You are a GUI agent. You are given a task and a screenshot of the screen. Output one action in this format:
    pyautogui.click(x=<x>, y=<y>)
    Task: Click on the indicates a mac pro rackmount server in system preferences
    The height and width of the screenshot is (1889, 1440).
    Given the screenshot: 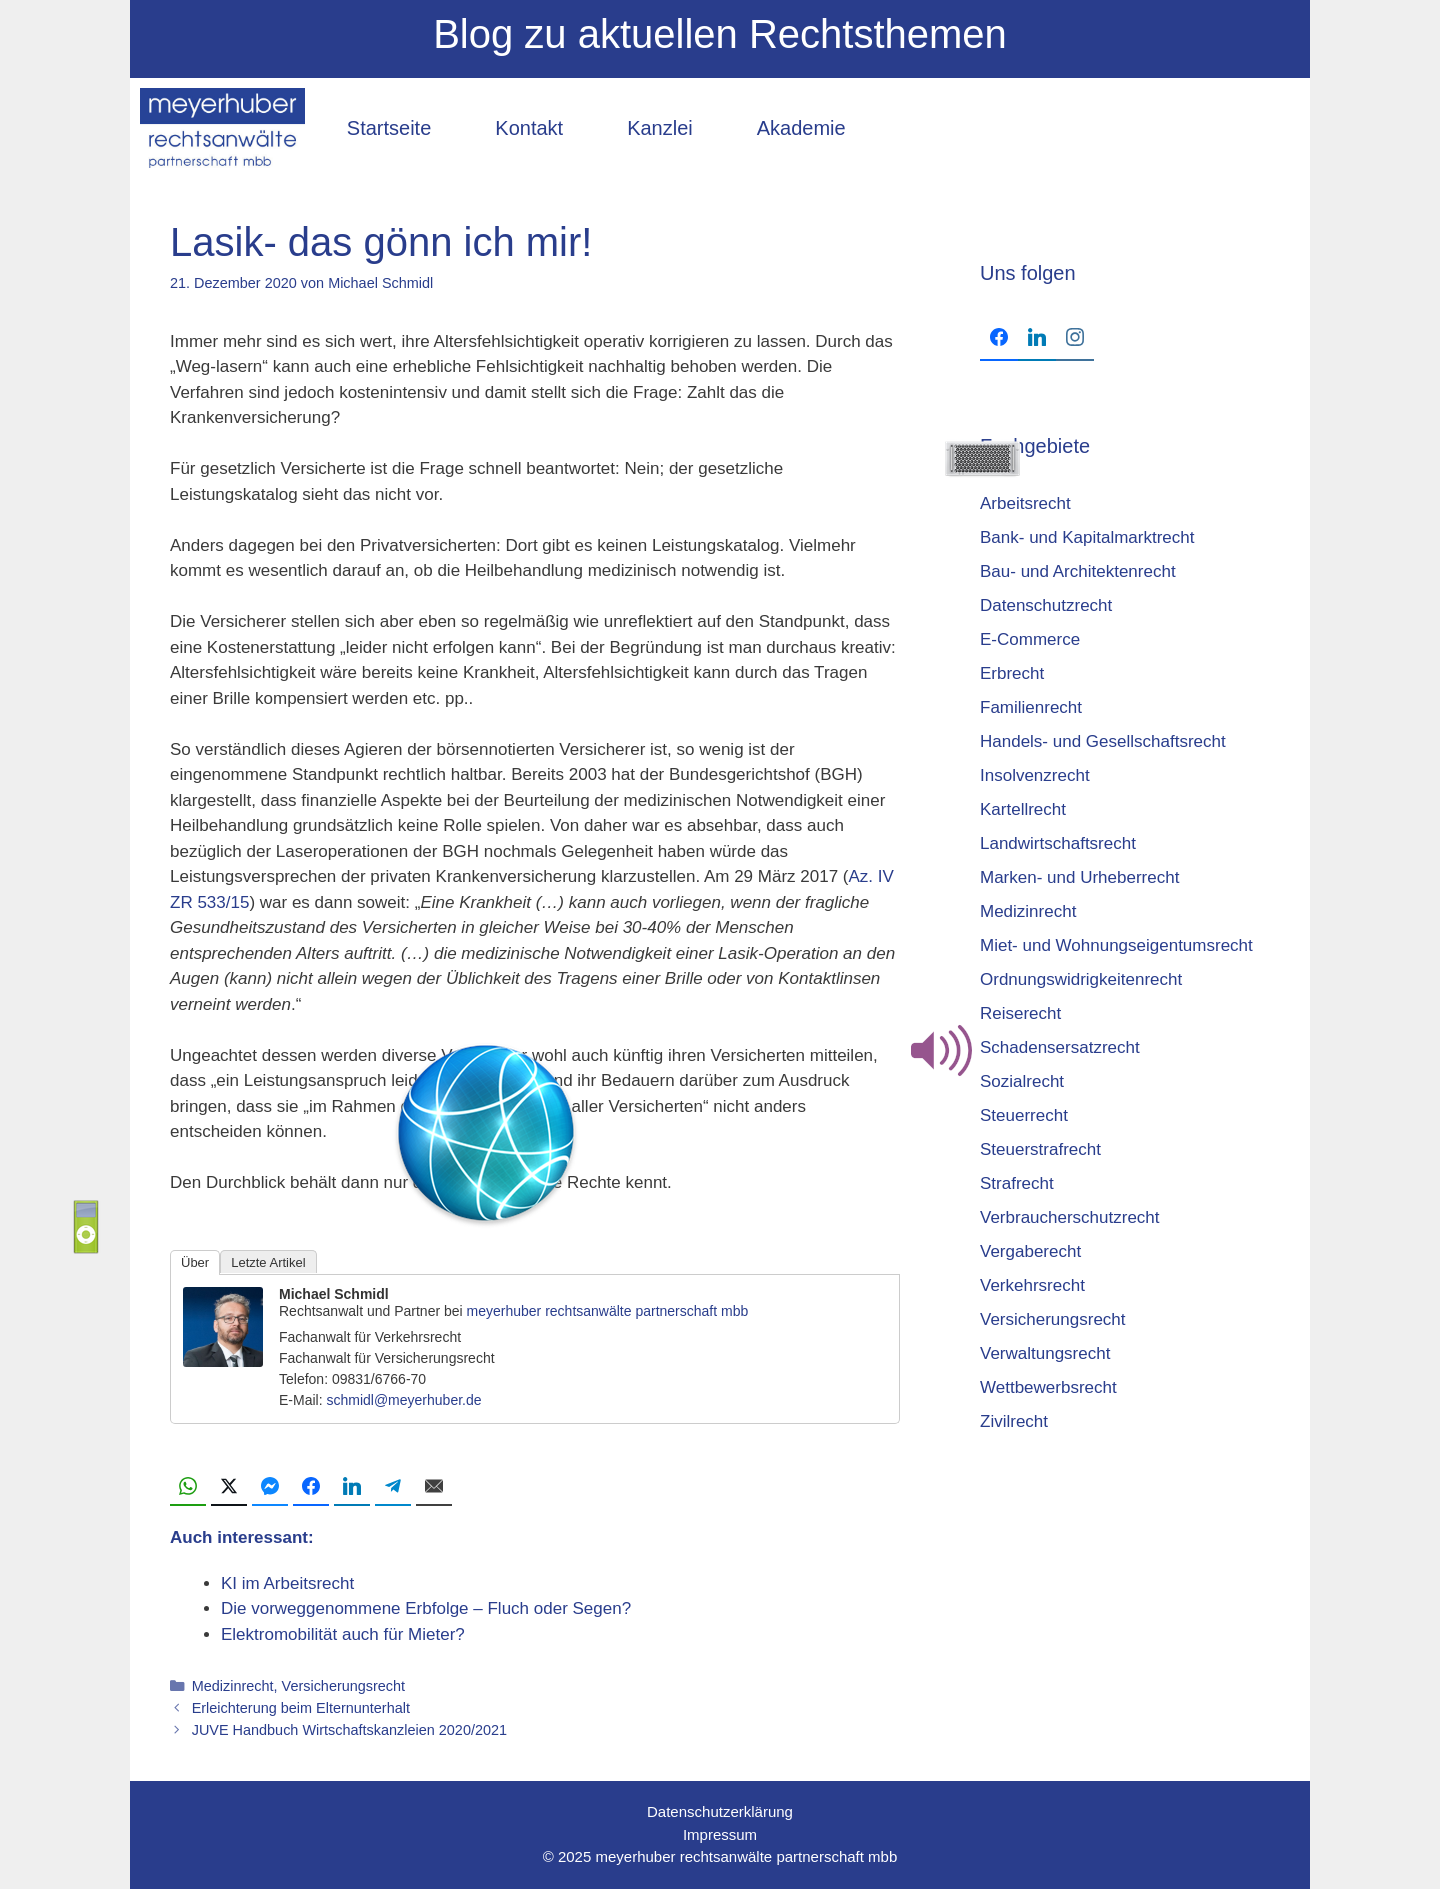 What is the action you would take?
    pyautogui.click(x=982, y=458)
    